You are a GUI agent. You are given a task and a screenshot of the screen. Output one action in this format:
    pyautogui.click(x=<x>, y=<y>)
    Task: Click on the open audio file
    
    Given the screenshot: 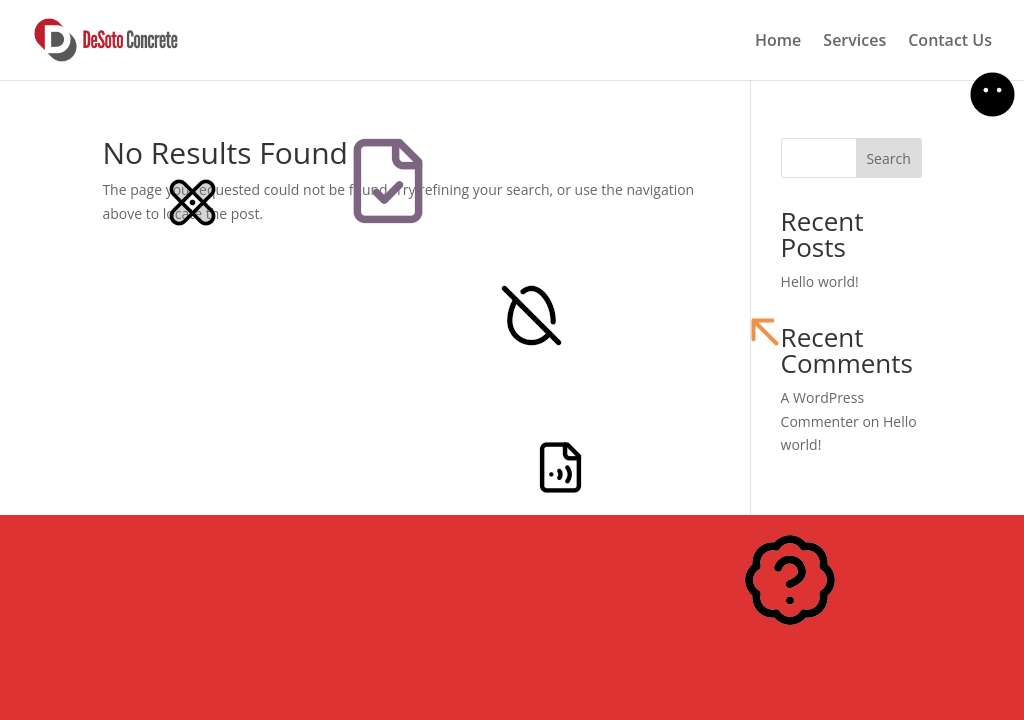 What is the action you would take?
    pyautogui.click(x=560, y=467)
    